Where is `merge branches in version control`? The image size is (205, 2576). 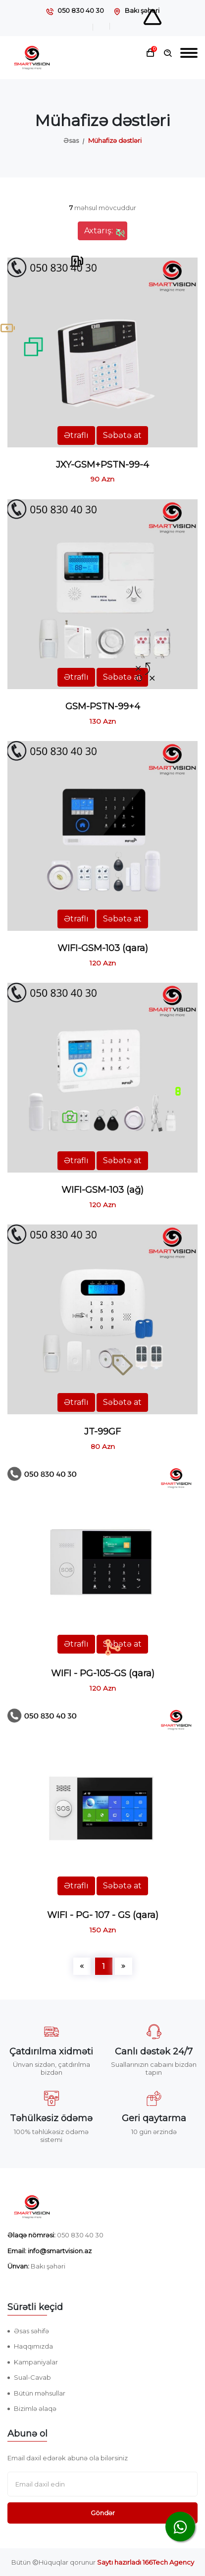
merge branches in version control is located at coordinates (111, 1647).